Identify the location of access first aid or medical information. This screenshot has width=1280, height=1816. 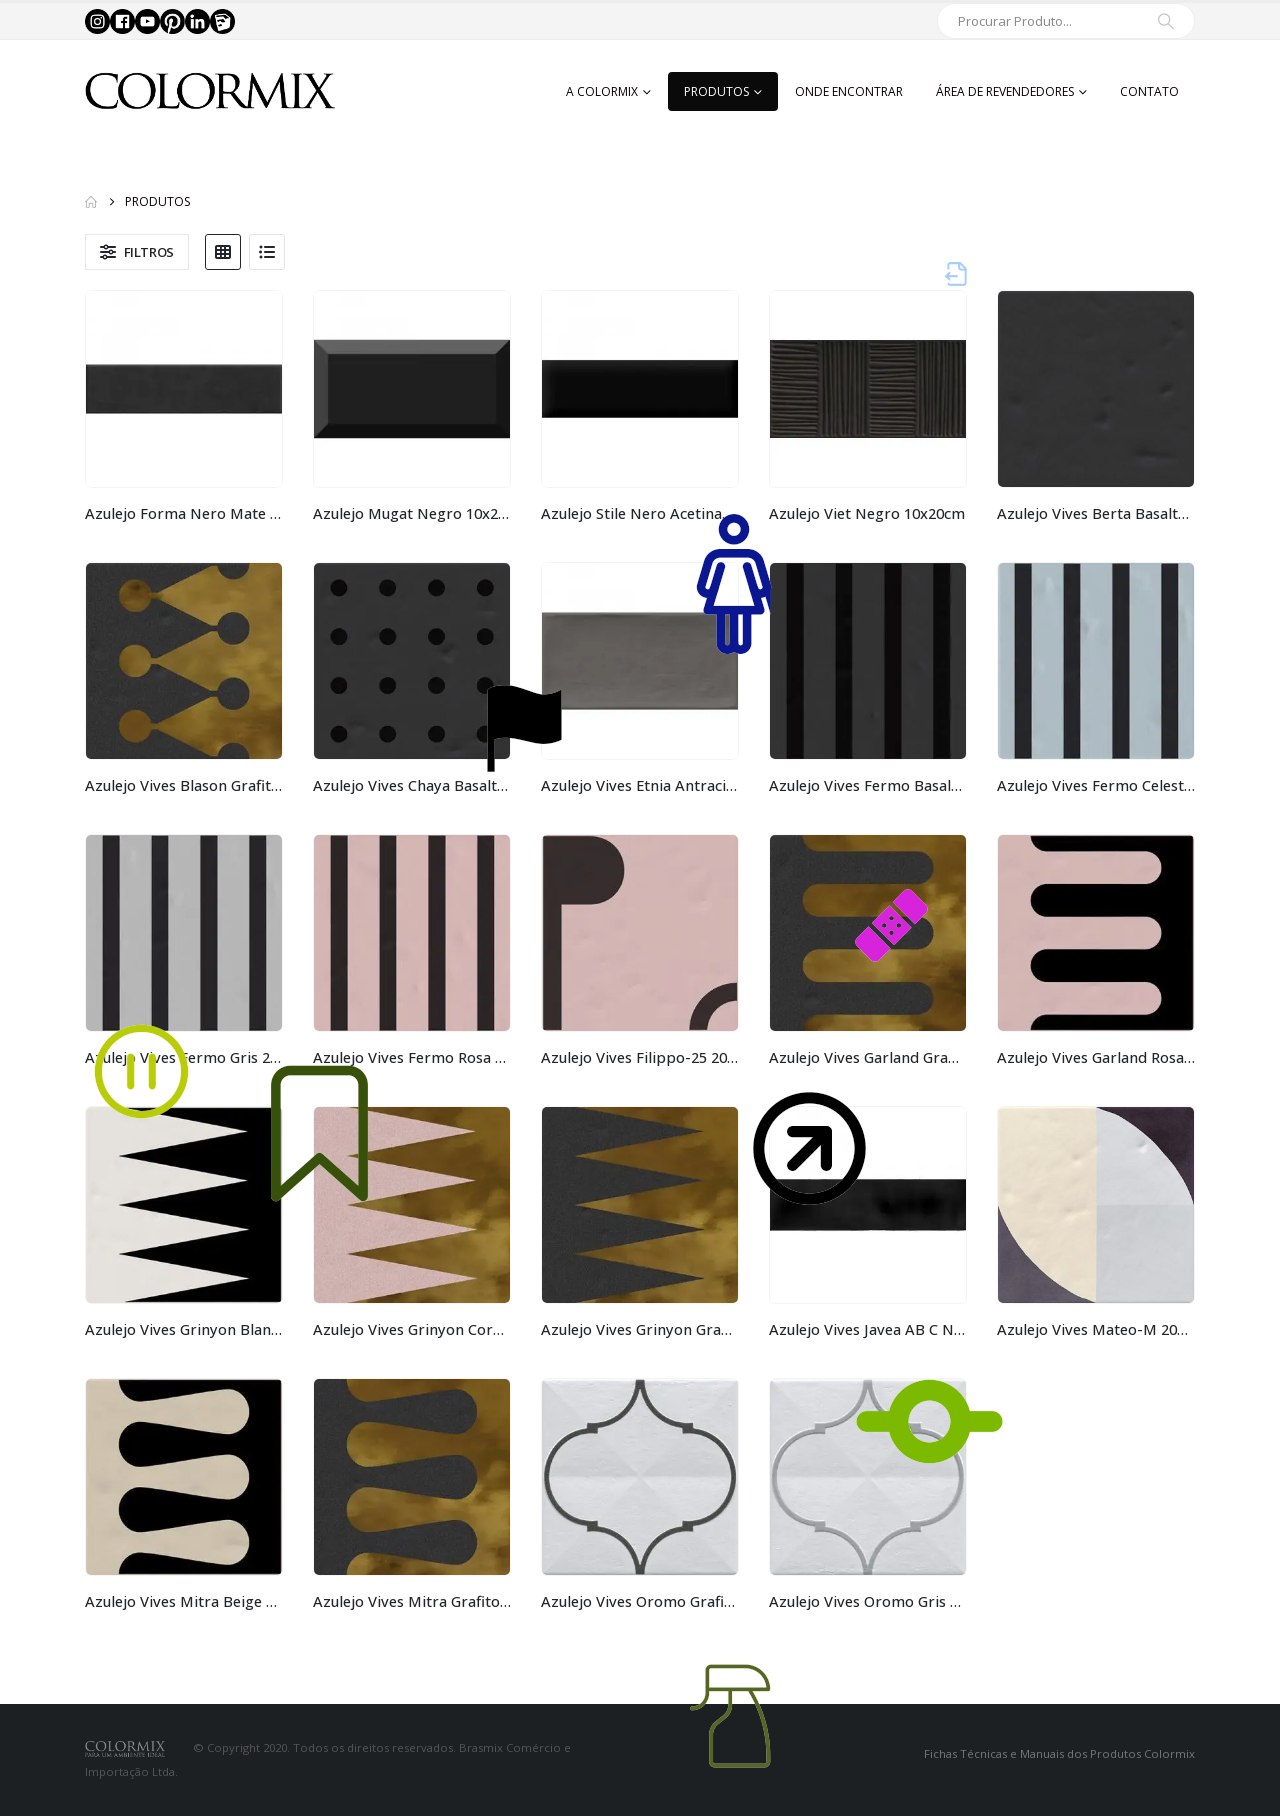
(891, 925).